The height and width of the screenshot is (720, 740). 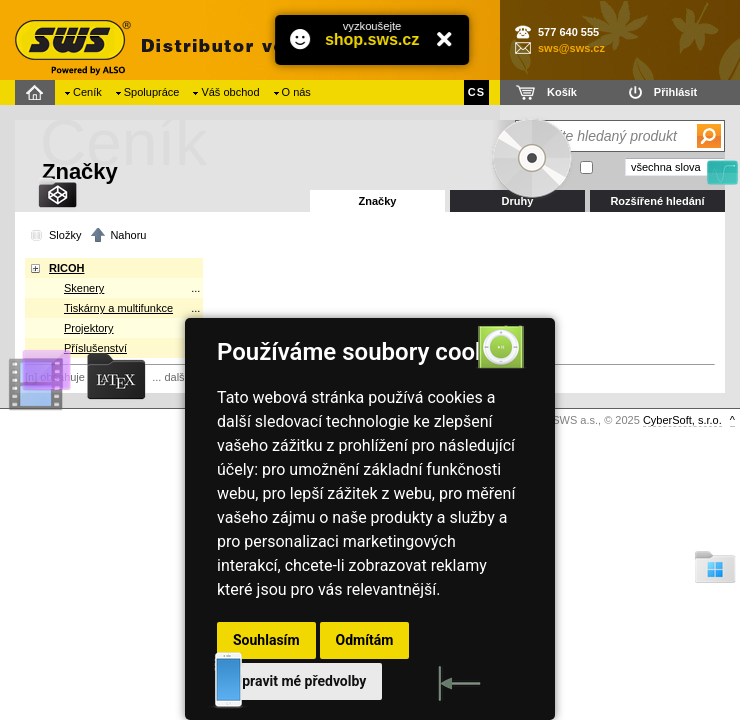 I want to click on open folder containing LaTeX documents, so click(x=116, y=378).